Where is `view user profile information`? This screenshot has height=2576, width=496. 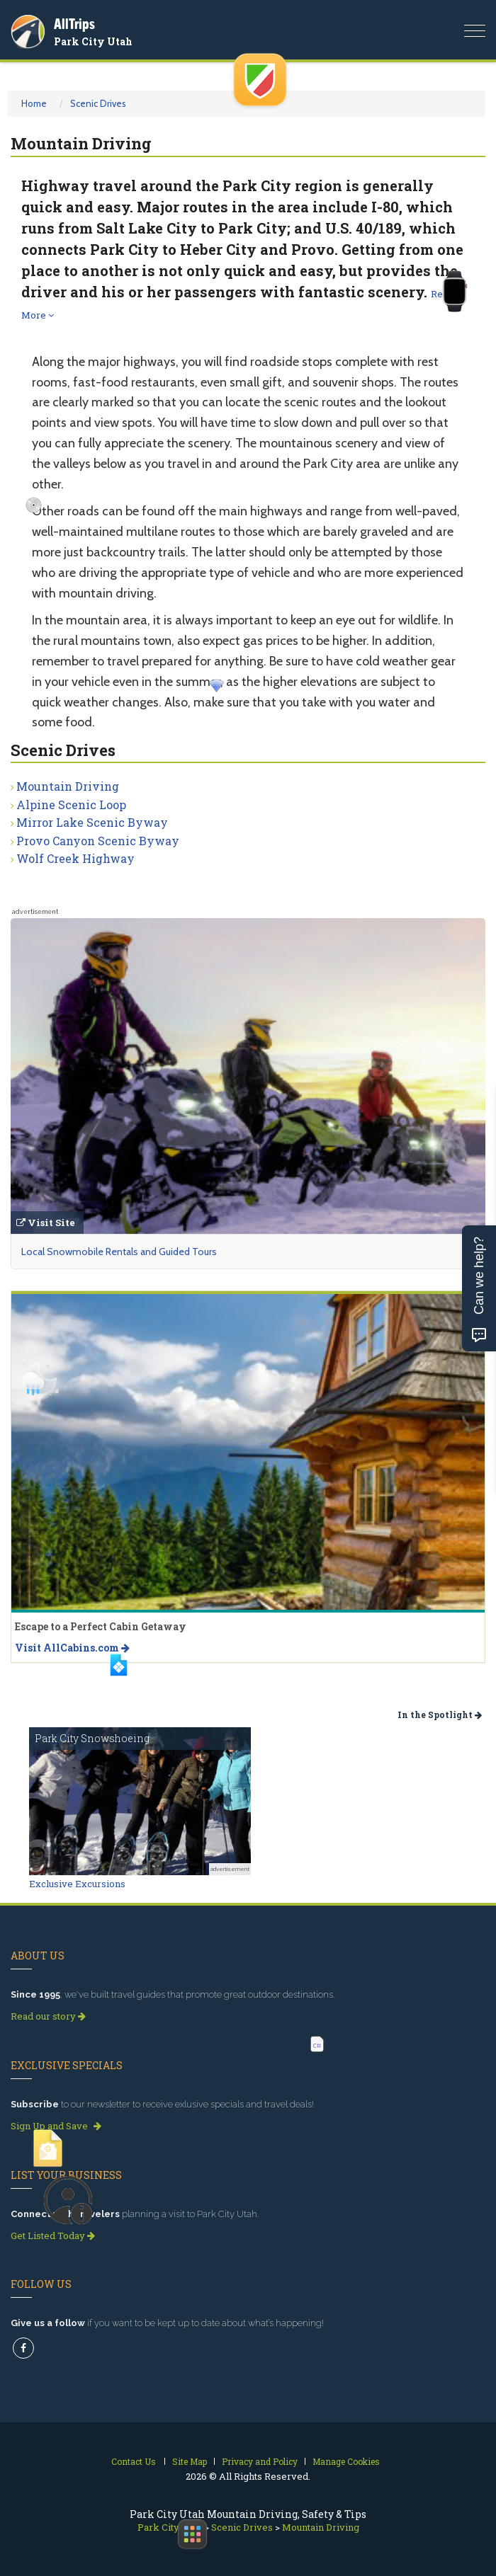 view user profile information is located at coordinates (68, 2200).